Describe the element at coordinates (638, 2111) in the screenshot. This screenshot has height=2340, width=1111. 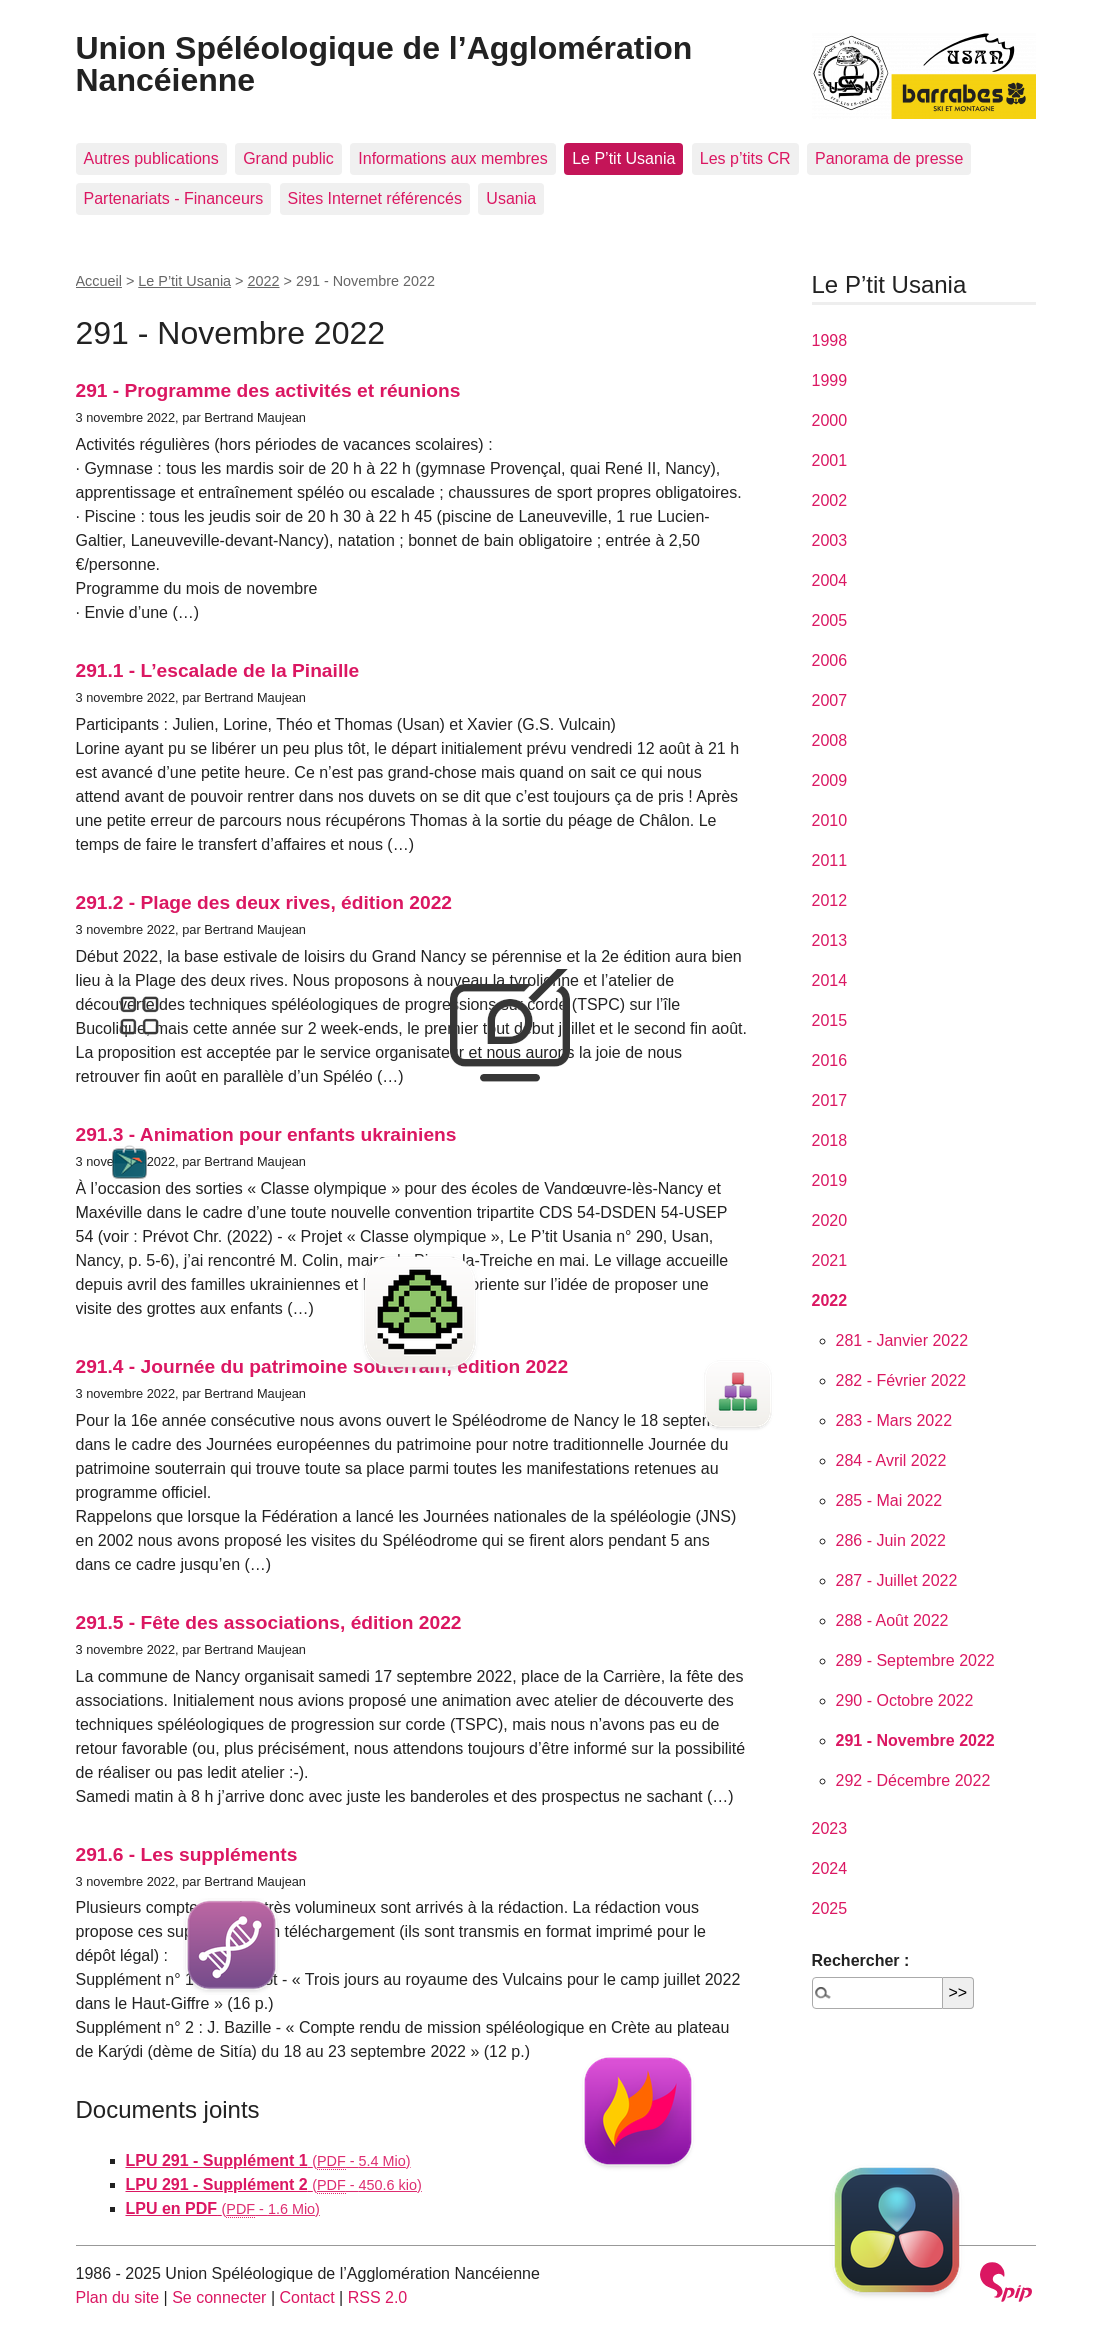
I see `open flameshot screenshot tool` at that location.